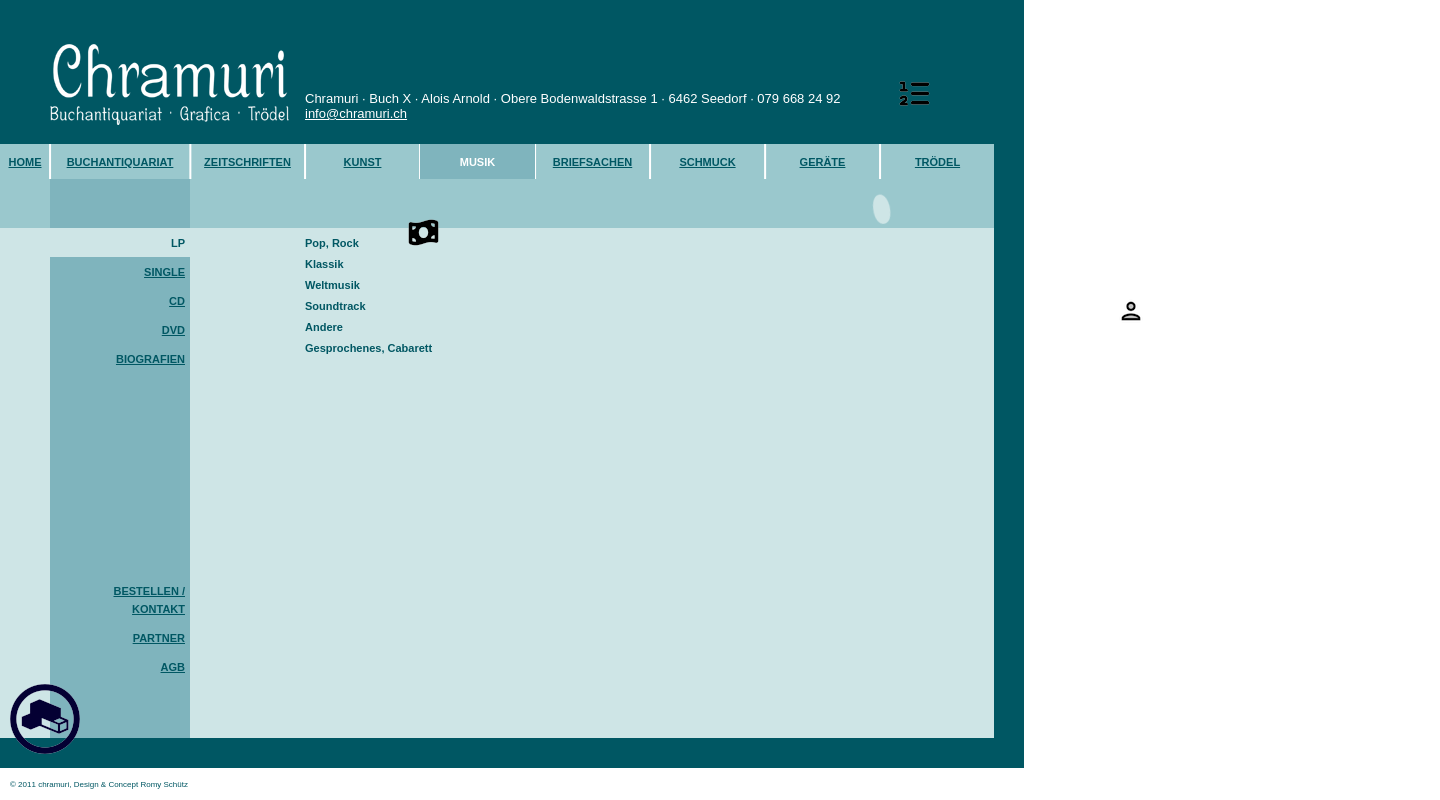 This screenshot has height=800, width=1440. What do you see at coordinates (423, 232) in the screenshot?
I see `view payment or billing information` at bounding box center [423, 232].